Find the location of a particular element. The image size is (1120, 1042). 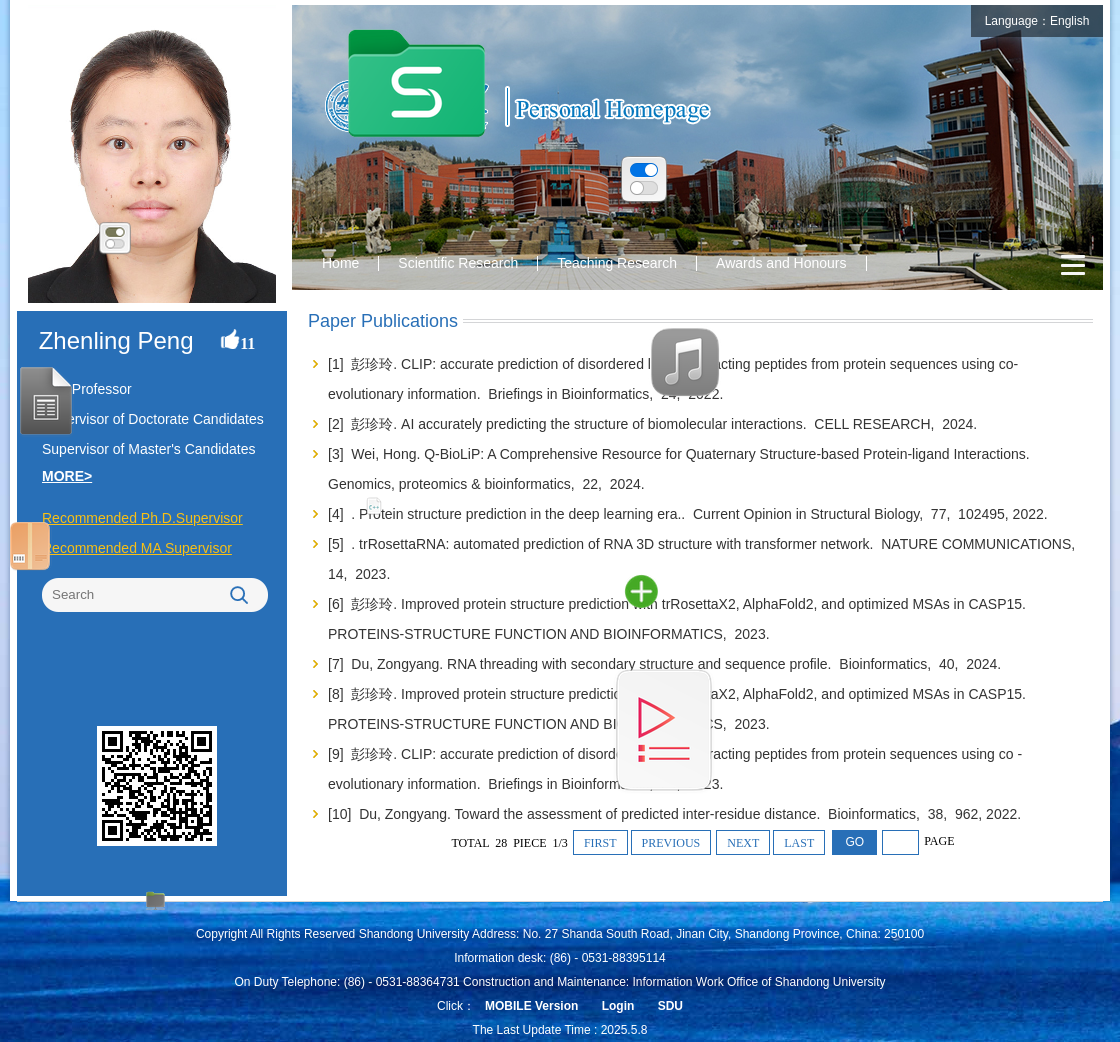

open desktop preferences or settings is located at coordinates (115, 238).